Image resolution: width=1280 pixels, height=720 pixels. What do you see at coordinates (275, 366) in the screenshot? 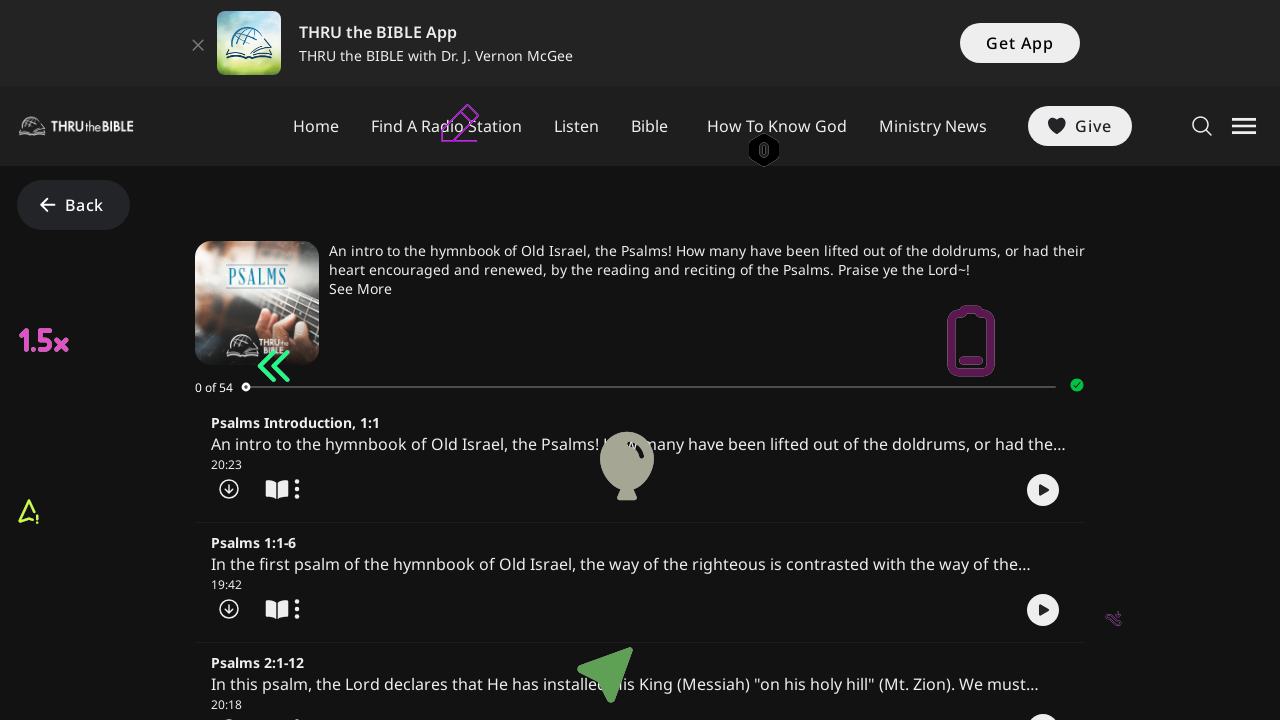
I see `go back to the beginning` at bounding box center [275, 366].